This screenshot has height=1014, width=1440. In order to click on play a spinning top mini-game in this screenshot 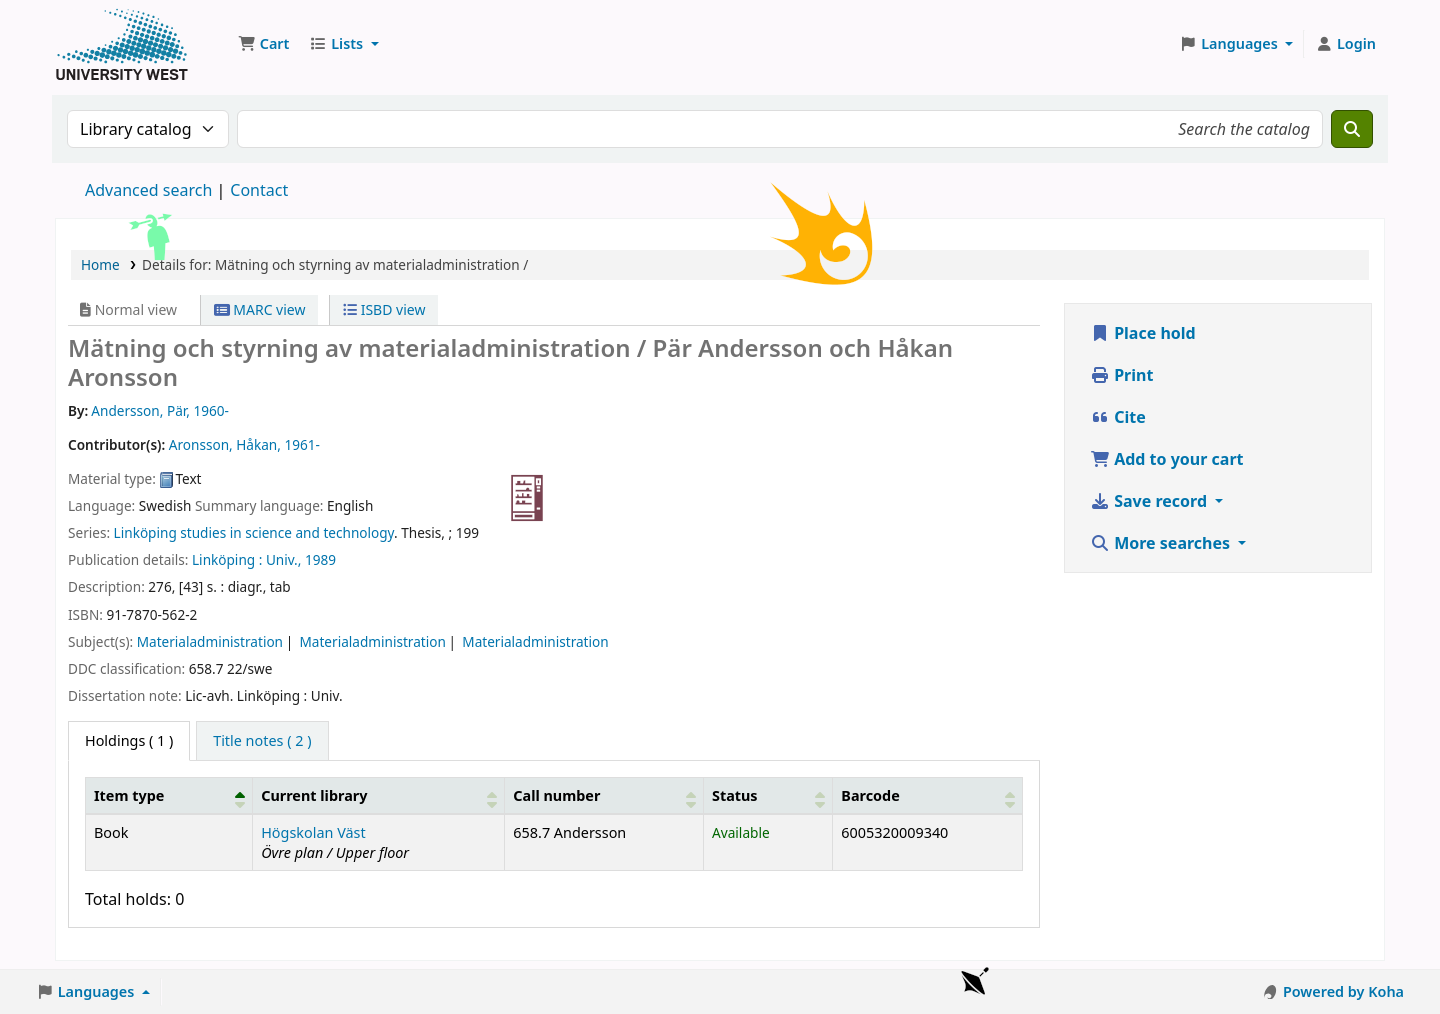, I will do `click(975, 981)`.